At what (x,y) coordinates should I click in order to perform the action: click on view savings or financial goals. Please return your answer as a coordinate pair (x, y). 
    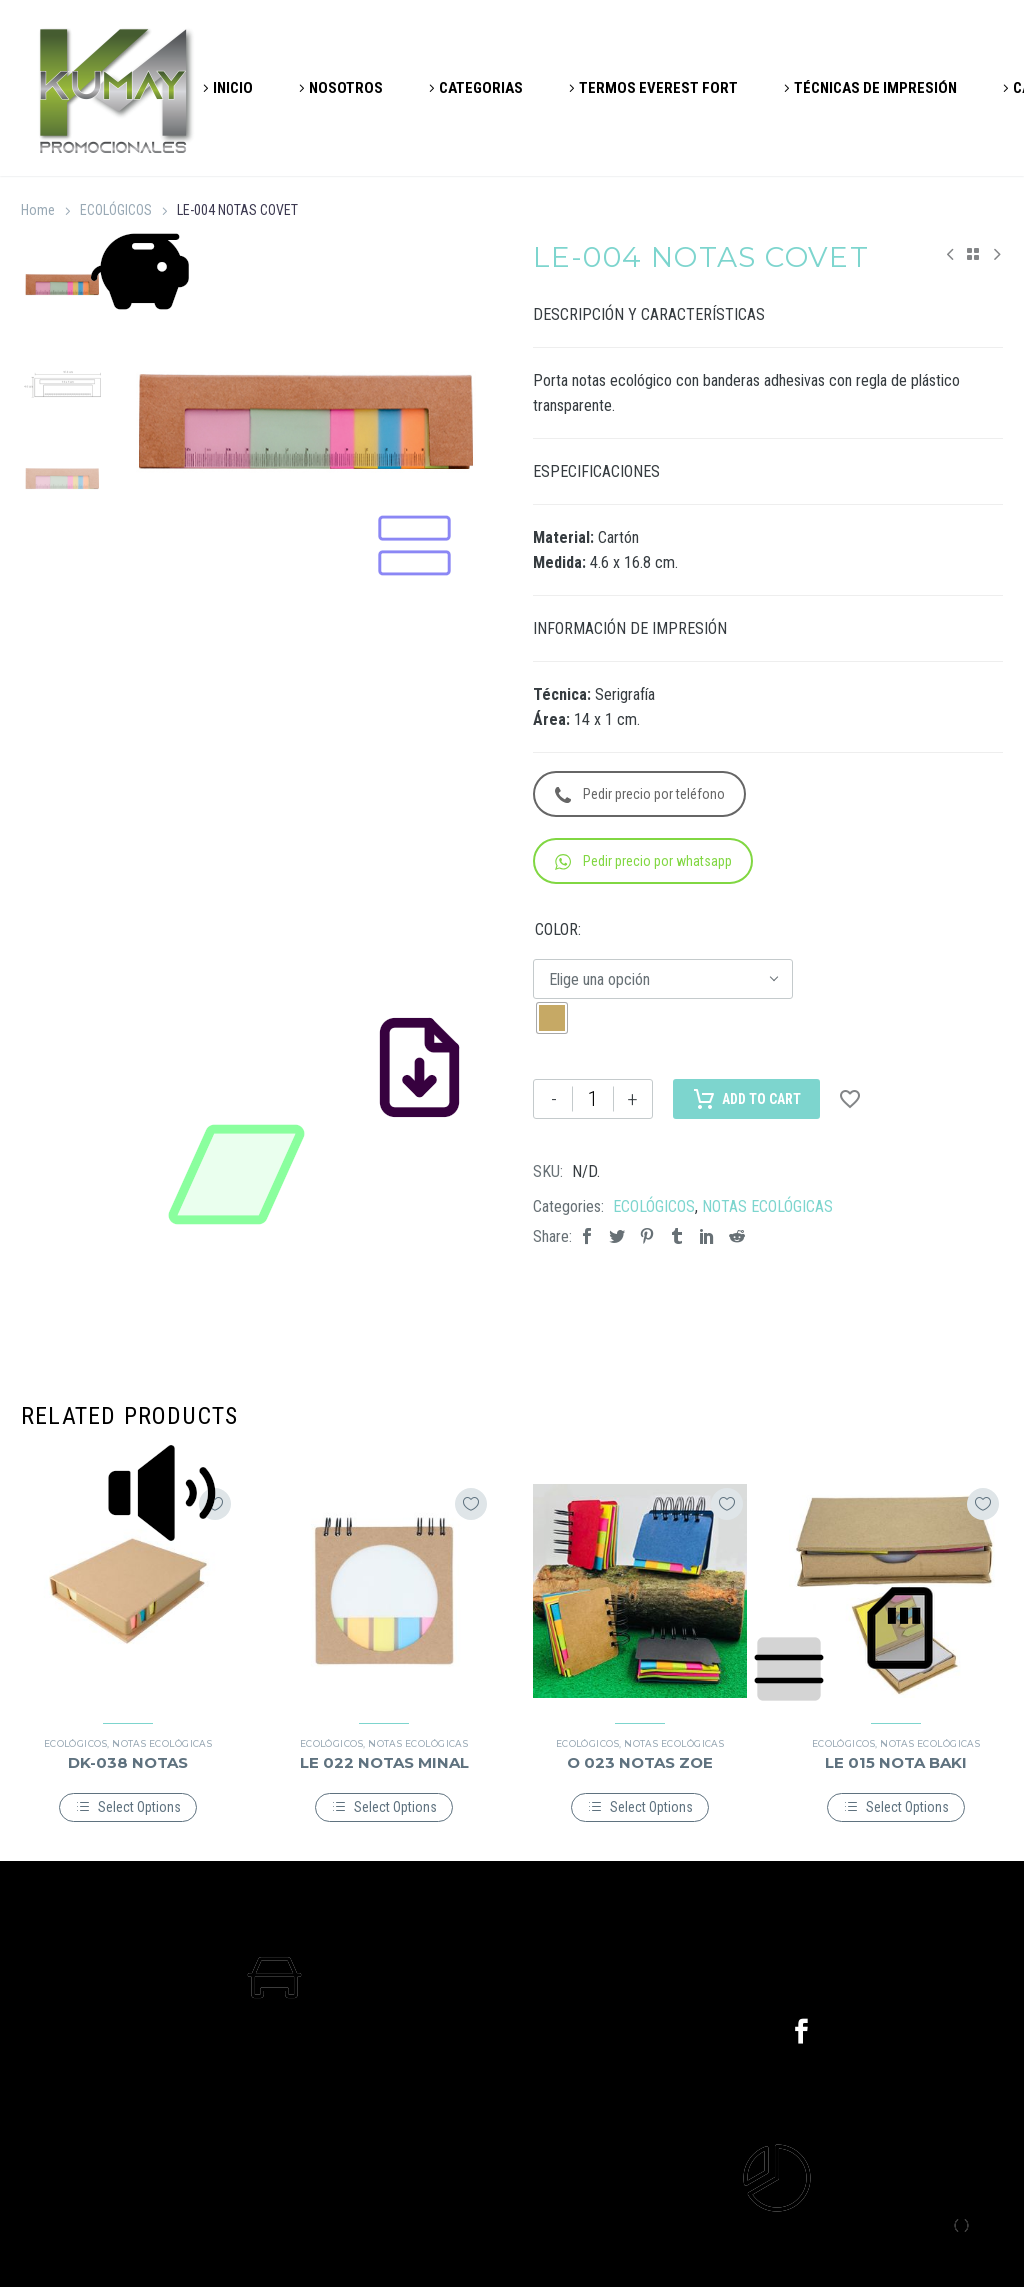
    Looking at the image, I should click on (141, 271).